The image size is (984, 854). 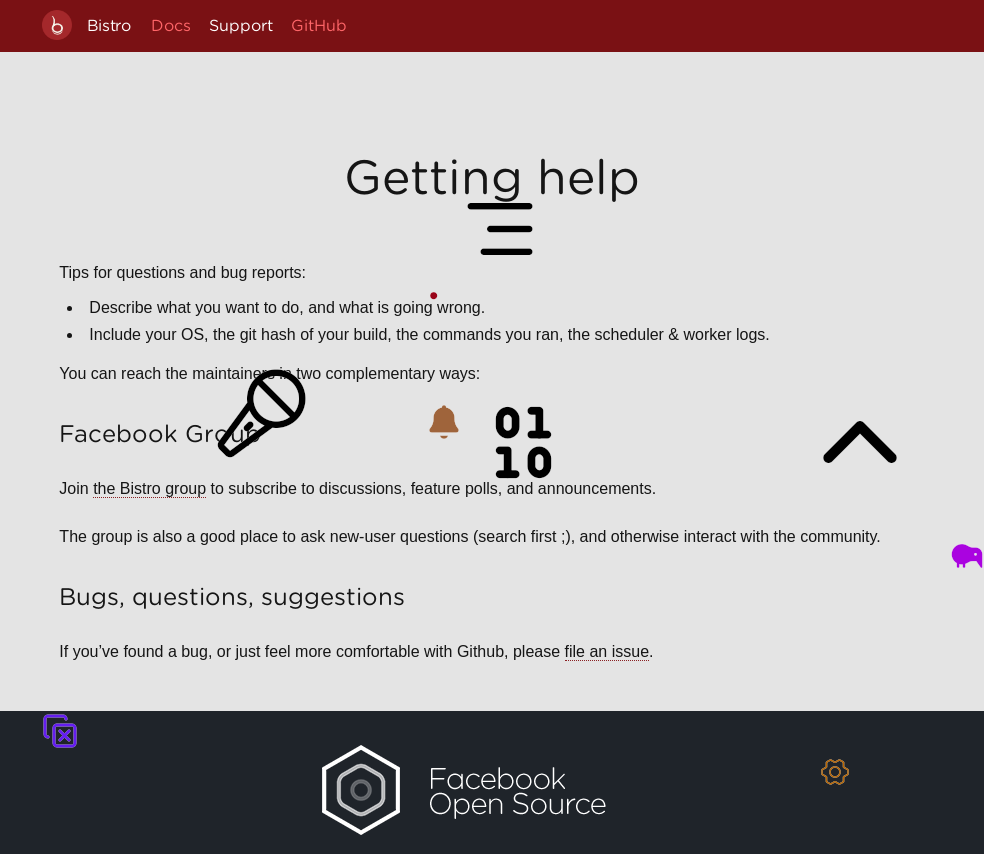 What do you see at coordinates (860, 442) in the screenshot?
I see `collapse an expanded section` at bounding box center [860, 442].